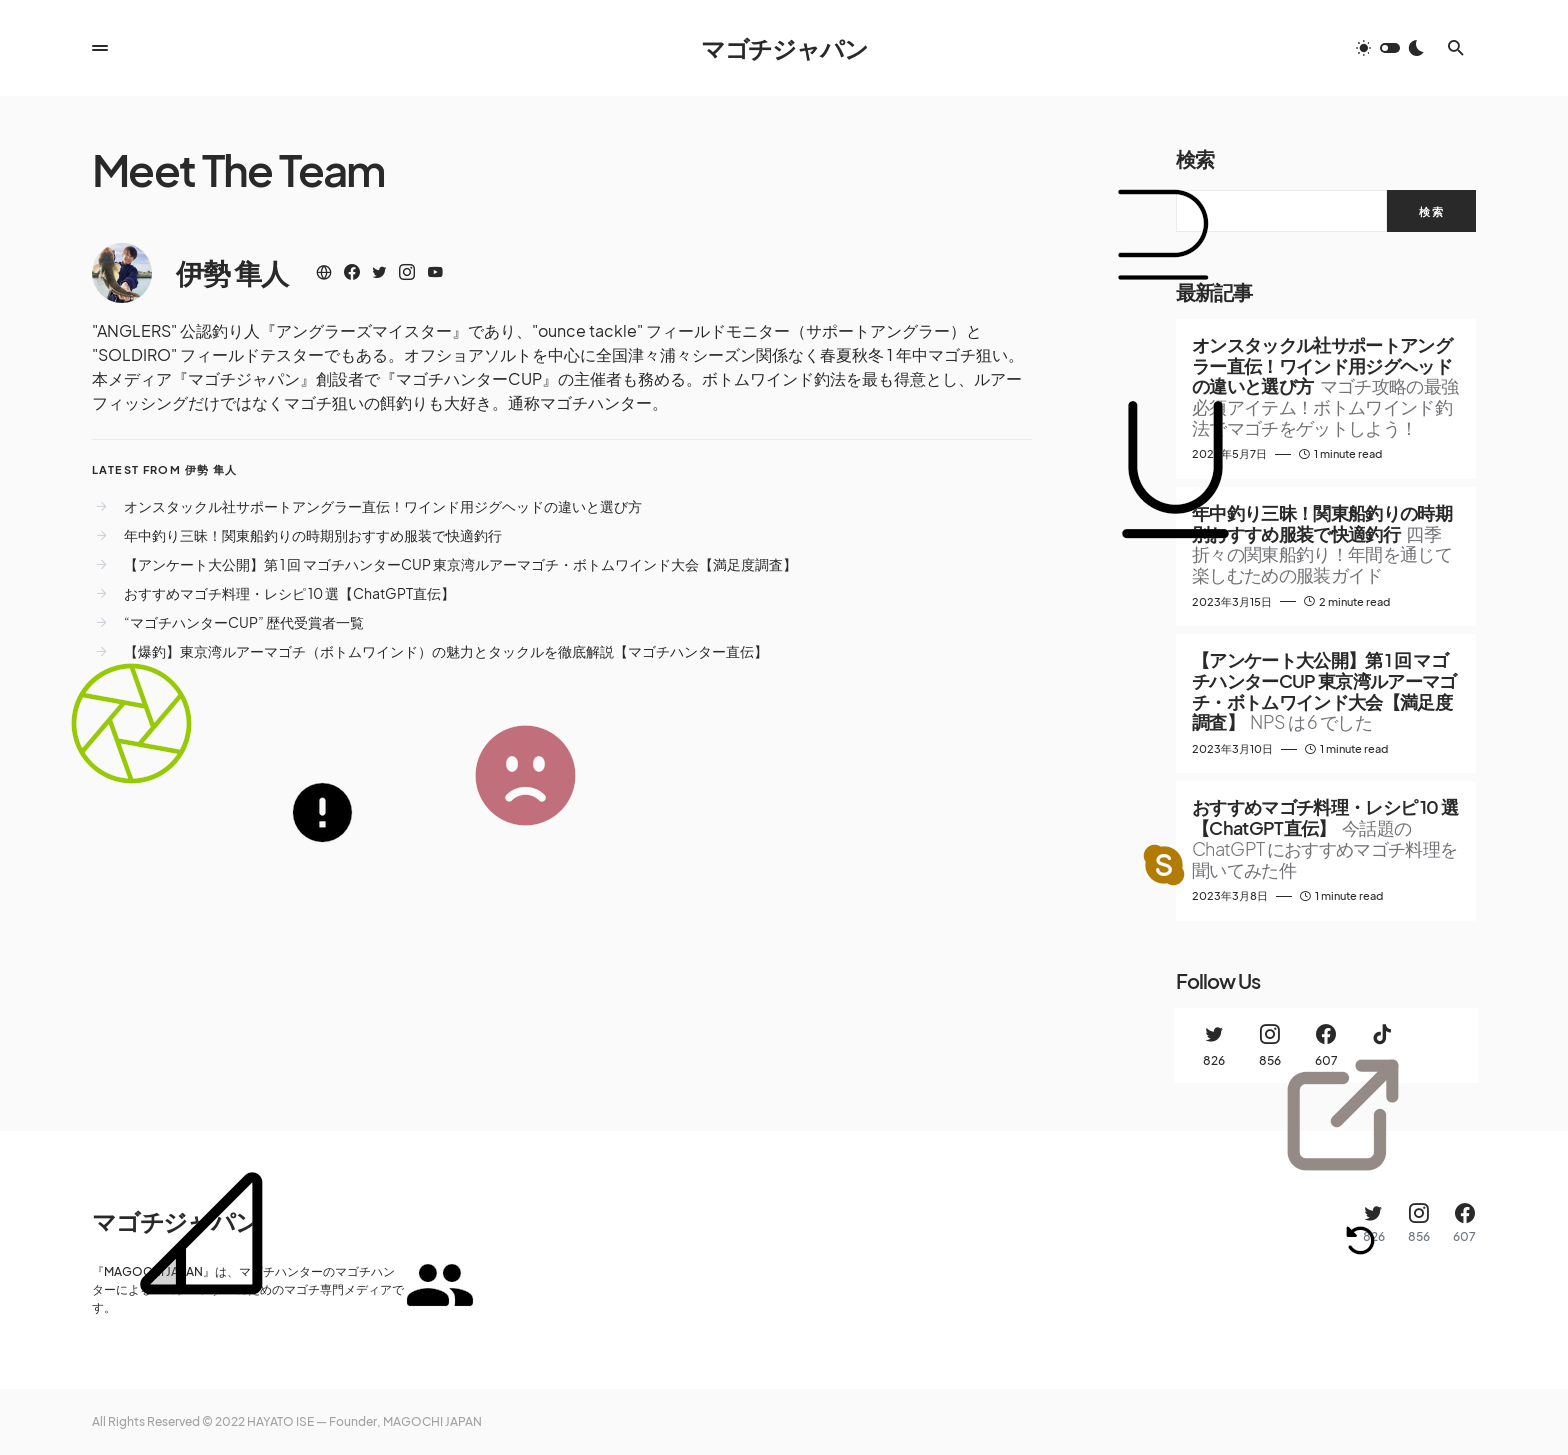  I want to click on indicates negative feedback or dissatisfaction, so click(525, 775).